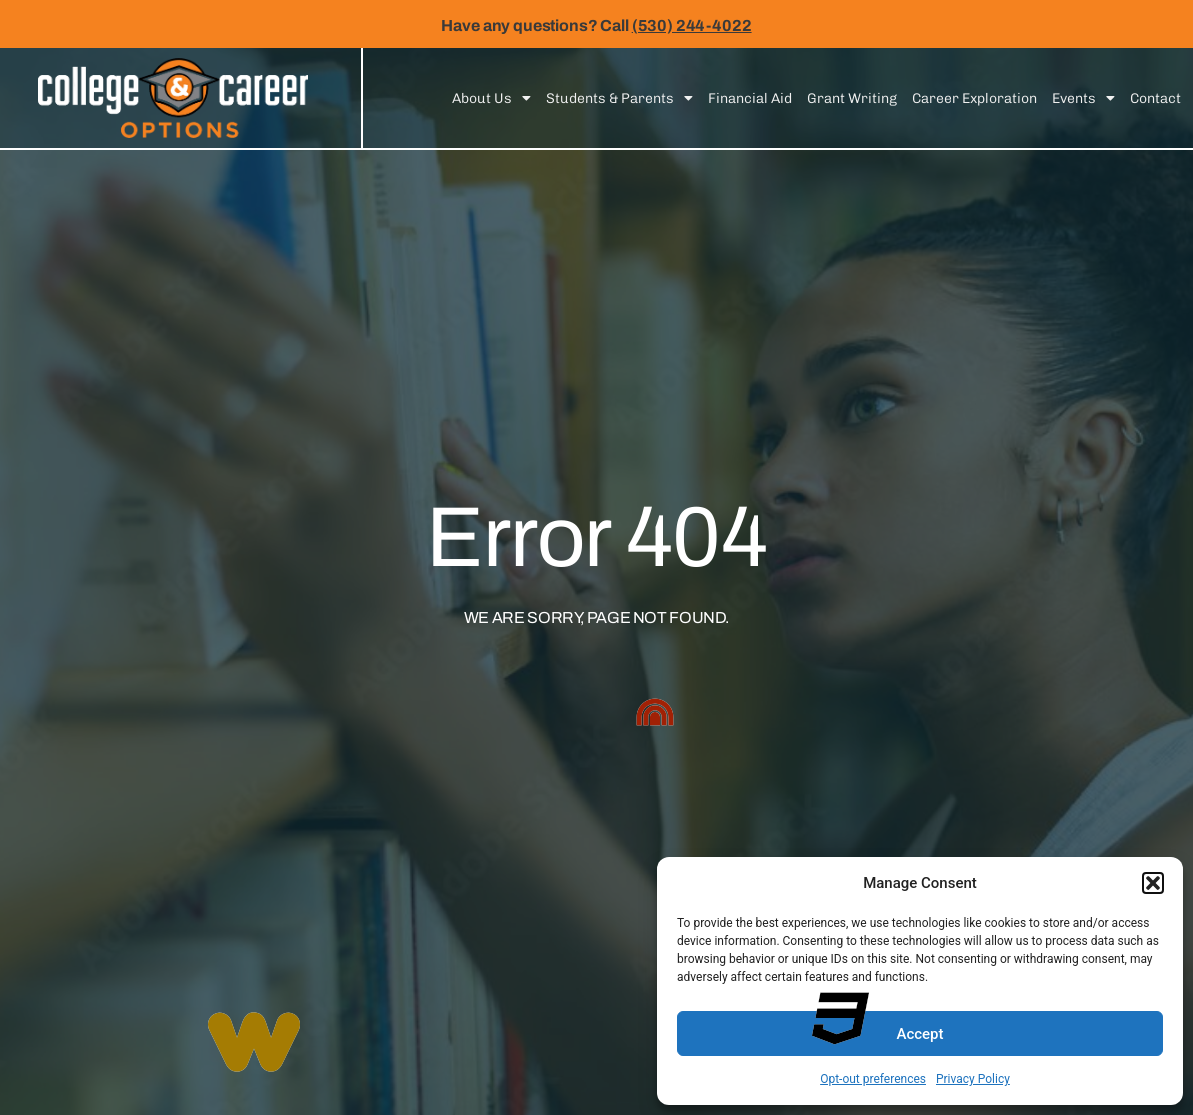  What do you see at coordinates (254, 1042) in the screenshot?
I see `open webtrees genealogy application` at bounding box center [254, 1042].